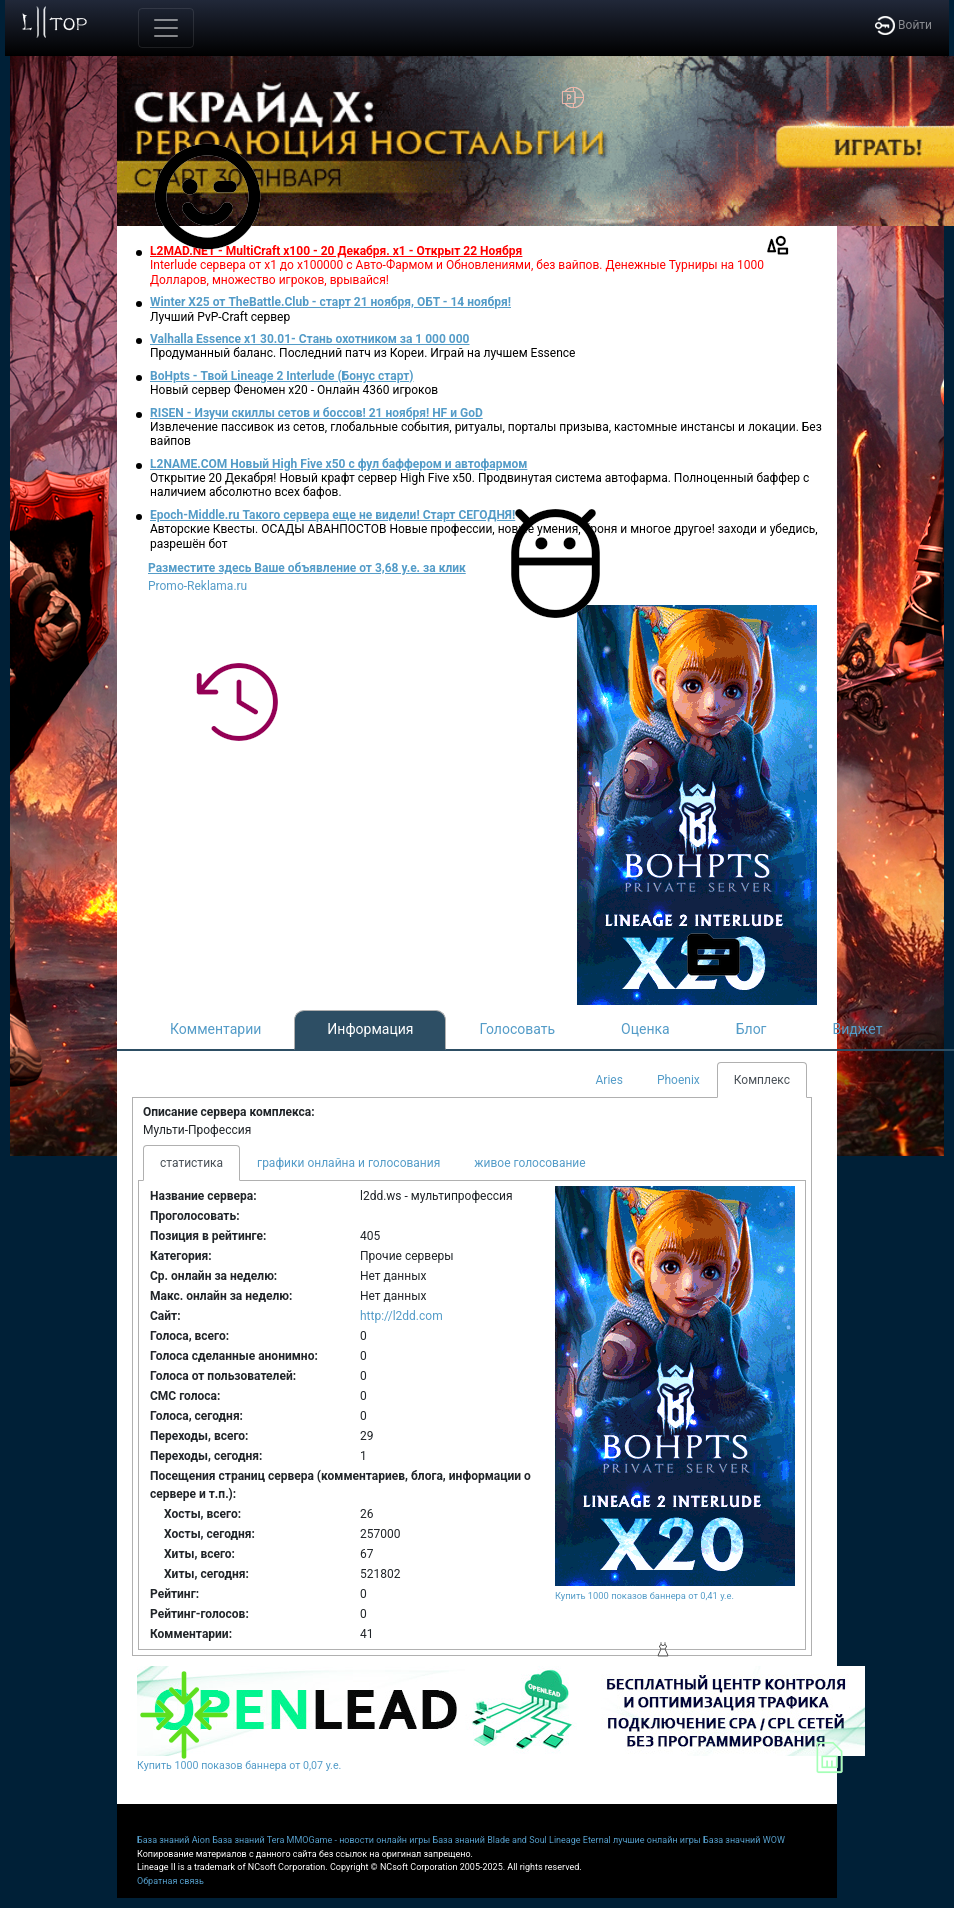 The height and width of the screenshot is (1908, 954). Describe the element at coordinates (829, 1757) in the screenshot. I see `manage sim card settings` at that location.